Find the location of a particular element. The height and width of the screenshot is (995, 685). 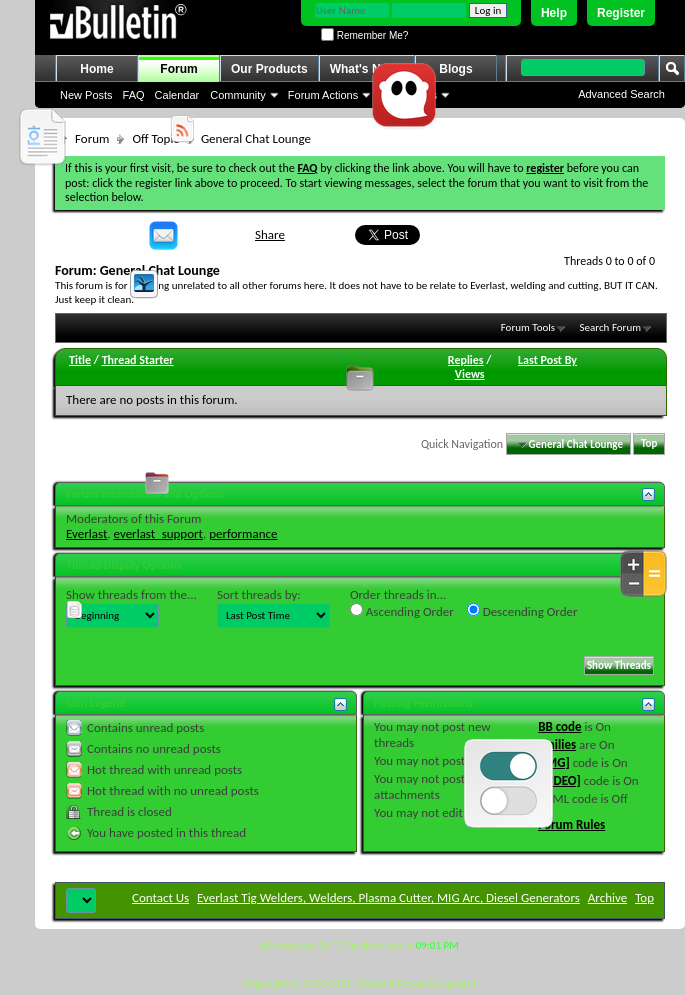

hancom hangul word processor document file is located at coordinates (42, 136).